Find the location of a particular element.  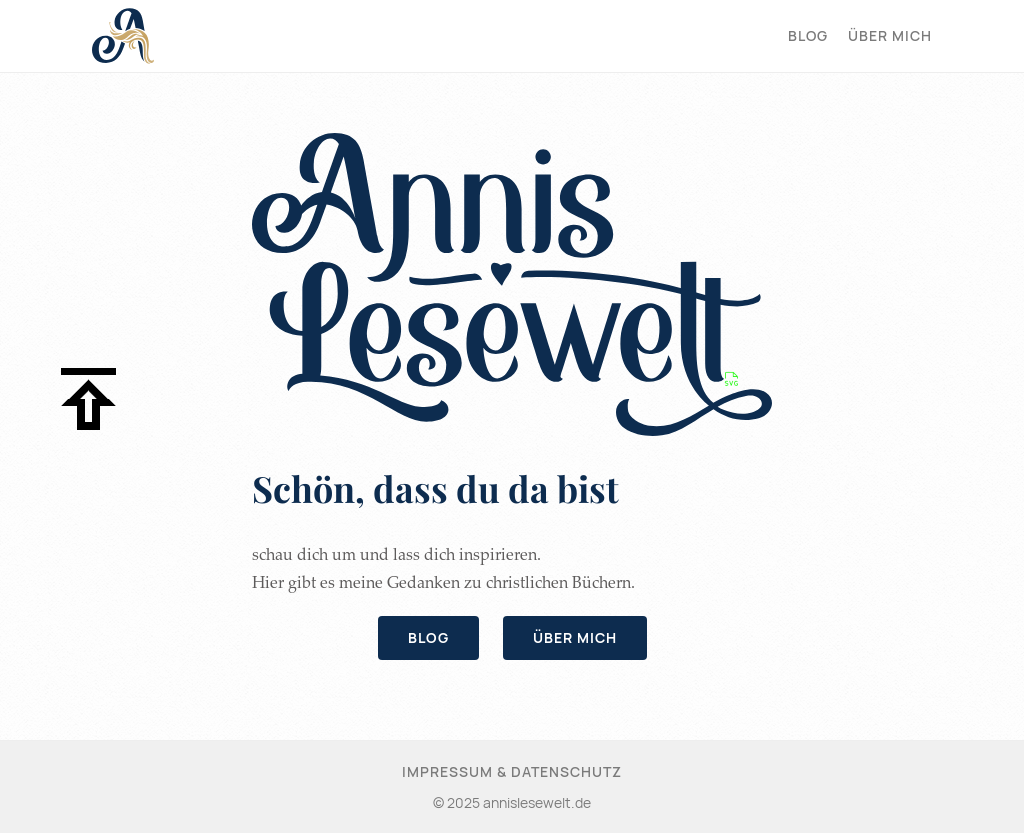

view or open an SVG file is located at coordinates (731, 379).